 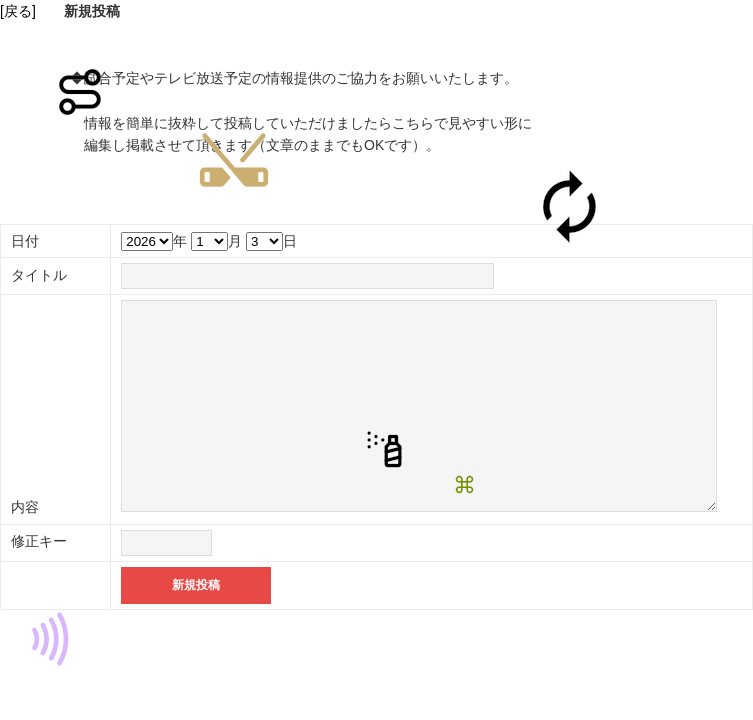 What do you see at coordinates (80, 92) in the screenshot?
I see `view directions or navigation route` at bounding box center [80, 92].